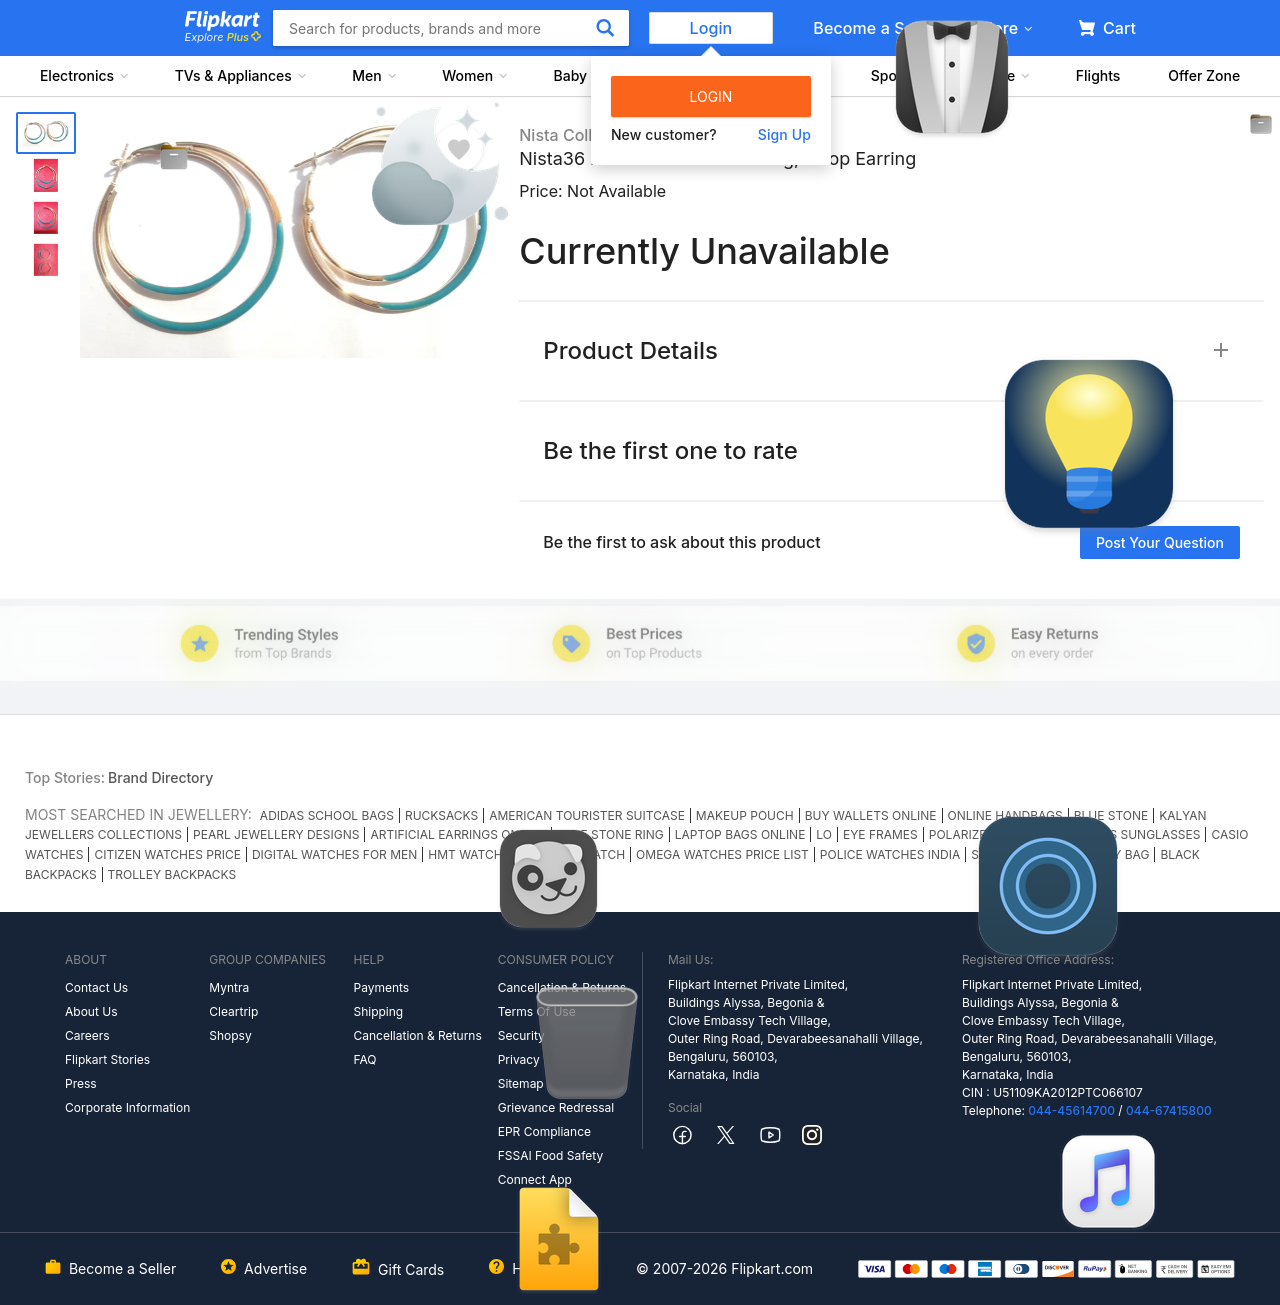 This screenshot has width=1280, height=1305. What do you see at coordinates (440, 166) in the screenshot?
I see `indicates partly cloudy conditions at night` at bounding box center [440, 166].